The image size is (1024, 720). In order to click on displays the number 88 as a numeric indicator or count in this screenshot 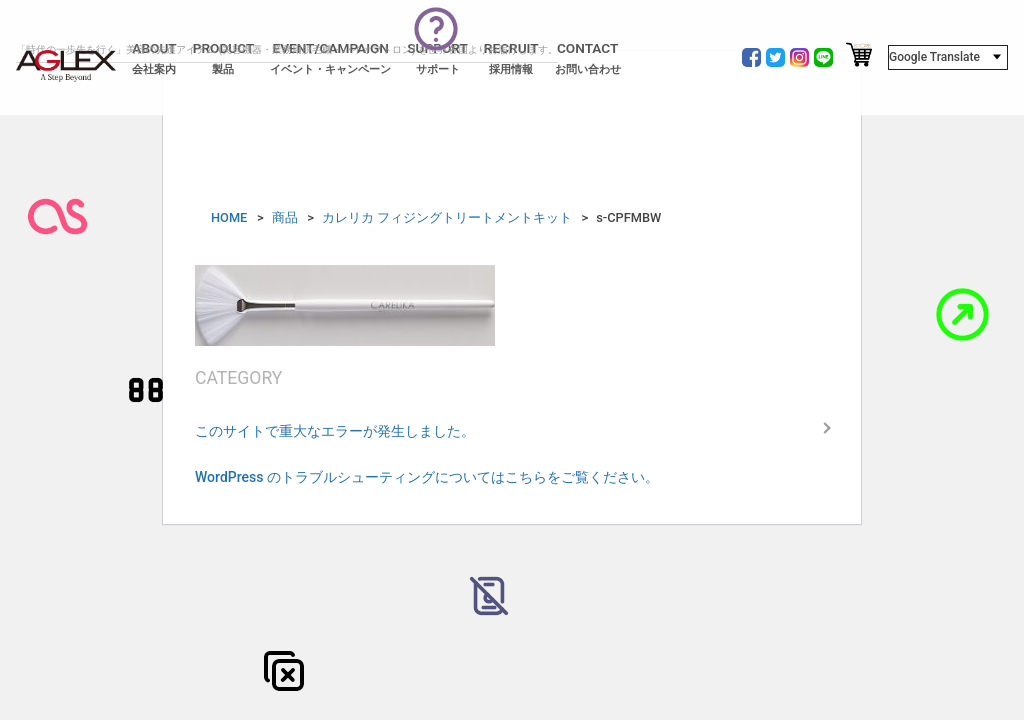, I will do `click(146, 390)`.